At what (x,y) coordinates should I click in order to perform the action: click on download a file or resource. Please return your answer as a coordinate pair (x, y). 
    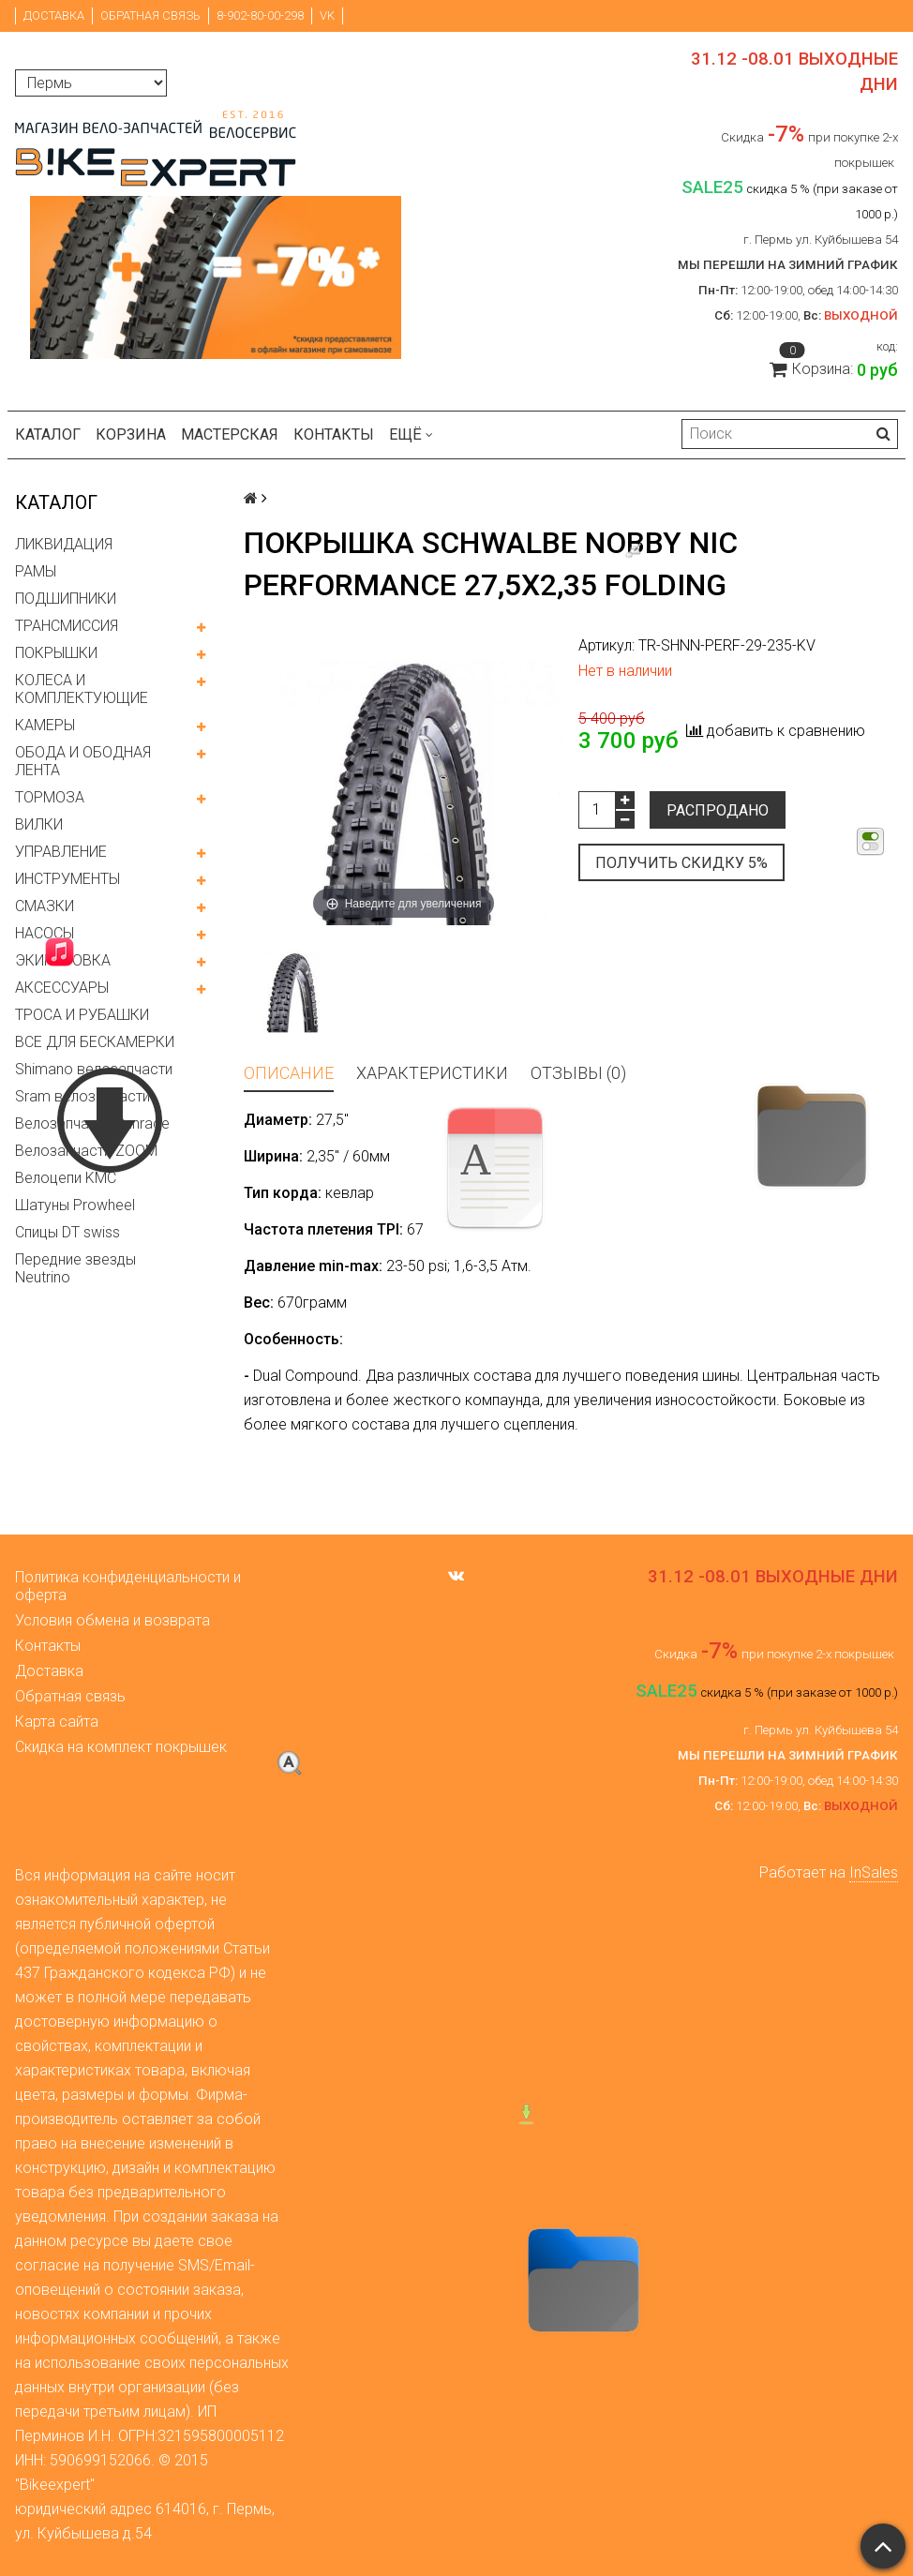
    Looking at the image, I should click on (110, 1120).